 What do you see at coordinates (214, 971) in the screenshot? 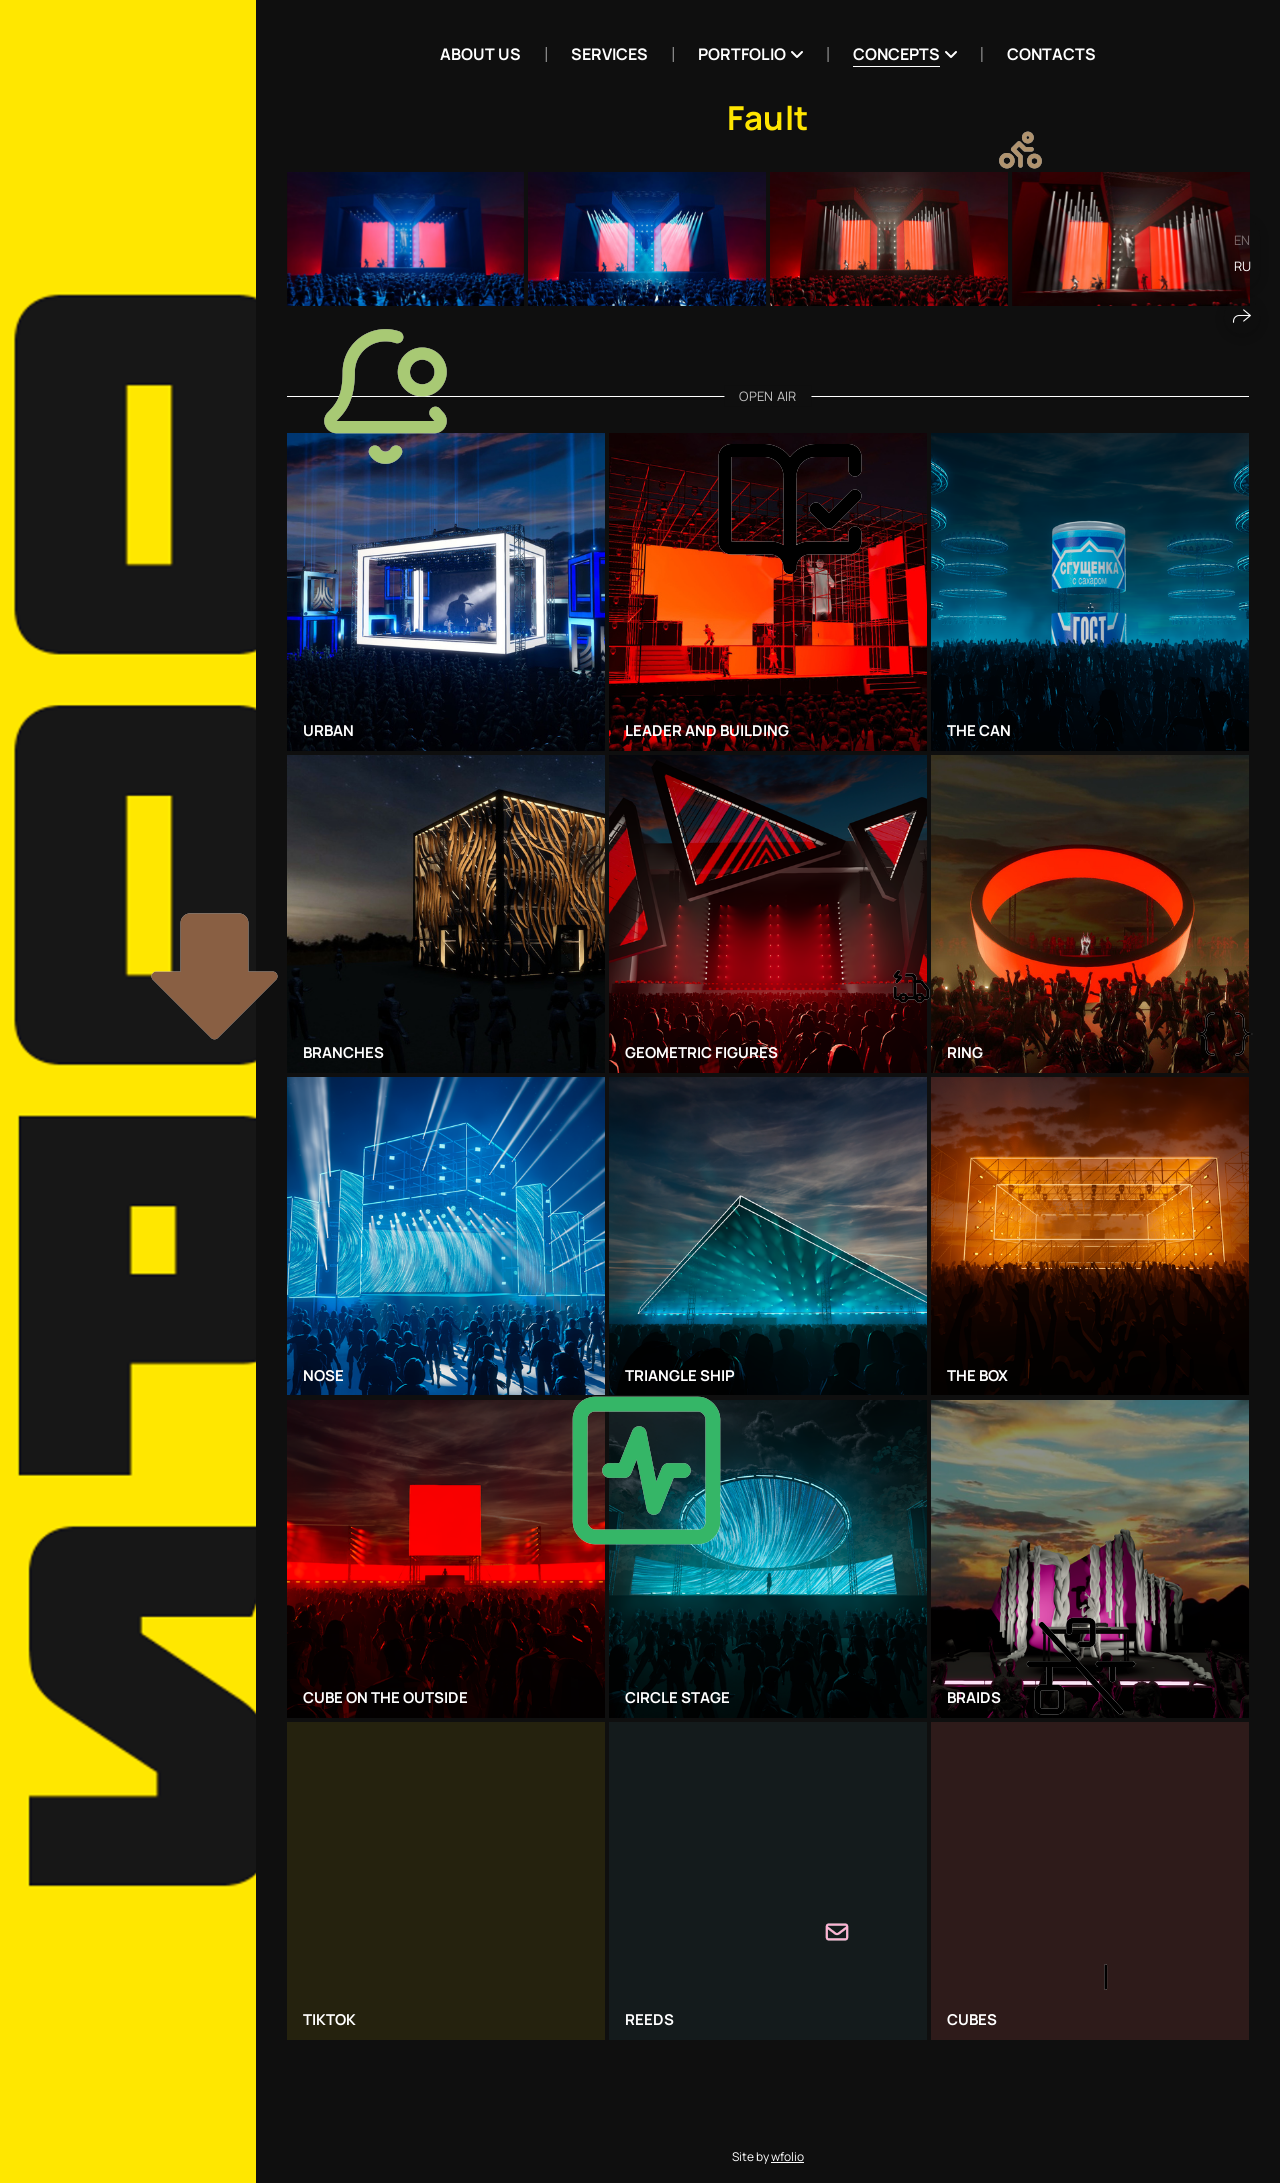
I see `download a file or content` at bounding box center [214, 971].